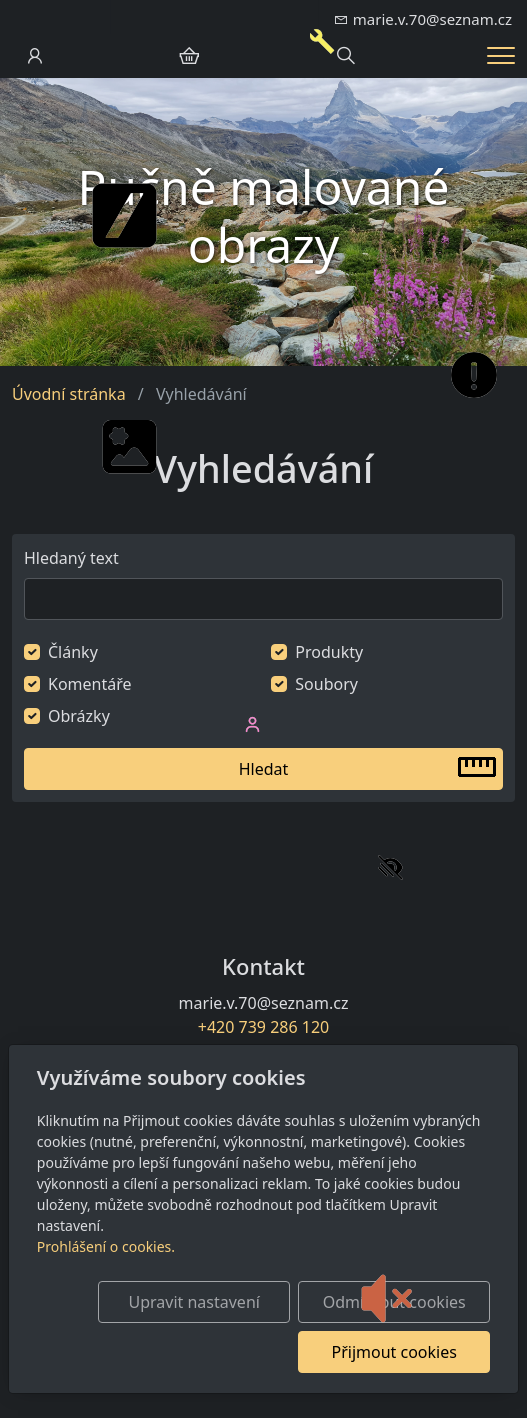 The height and width of the screenshot is (1418, 527). Describe the element at coordinates (477, 767) in the screenshot. I see `access ruler or measurement tool` at that location.